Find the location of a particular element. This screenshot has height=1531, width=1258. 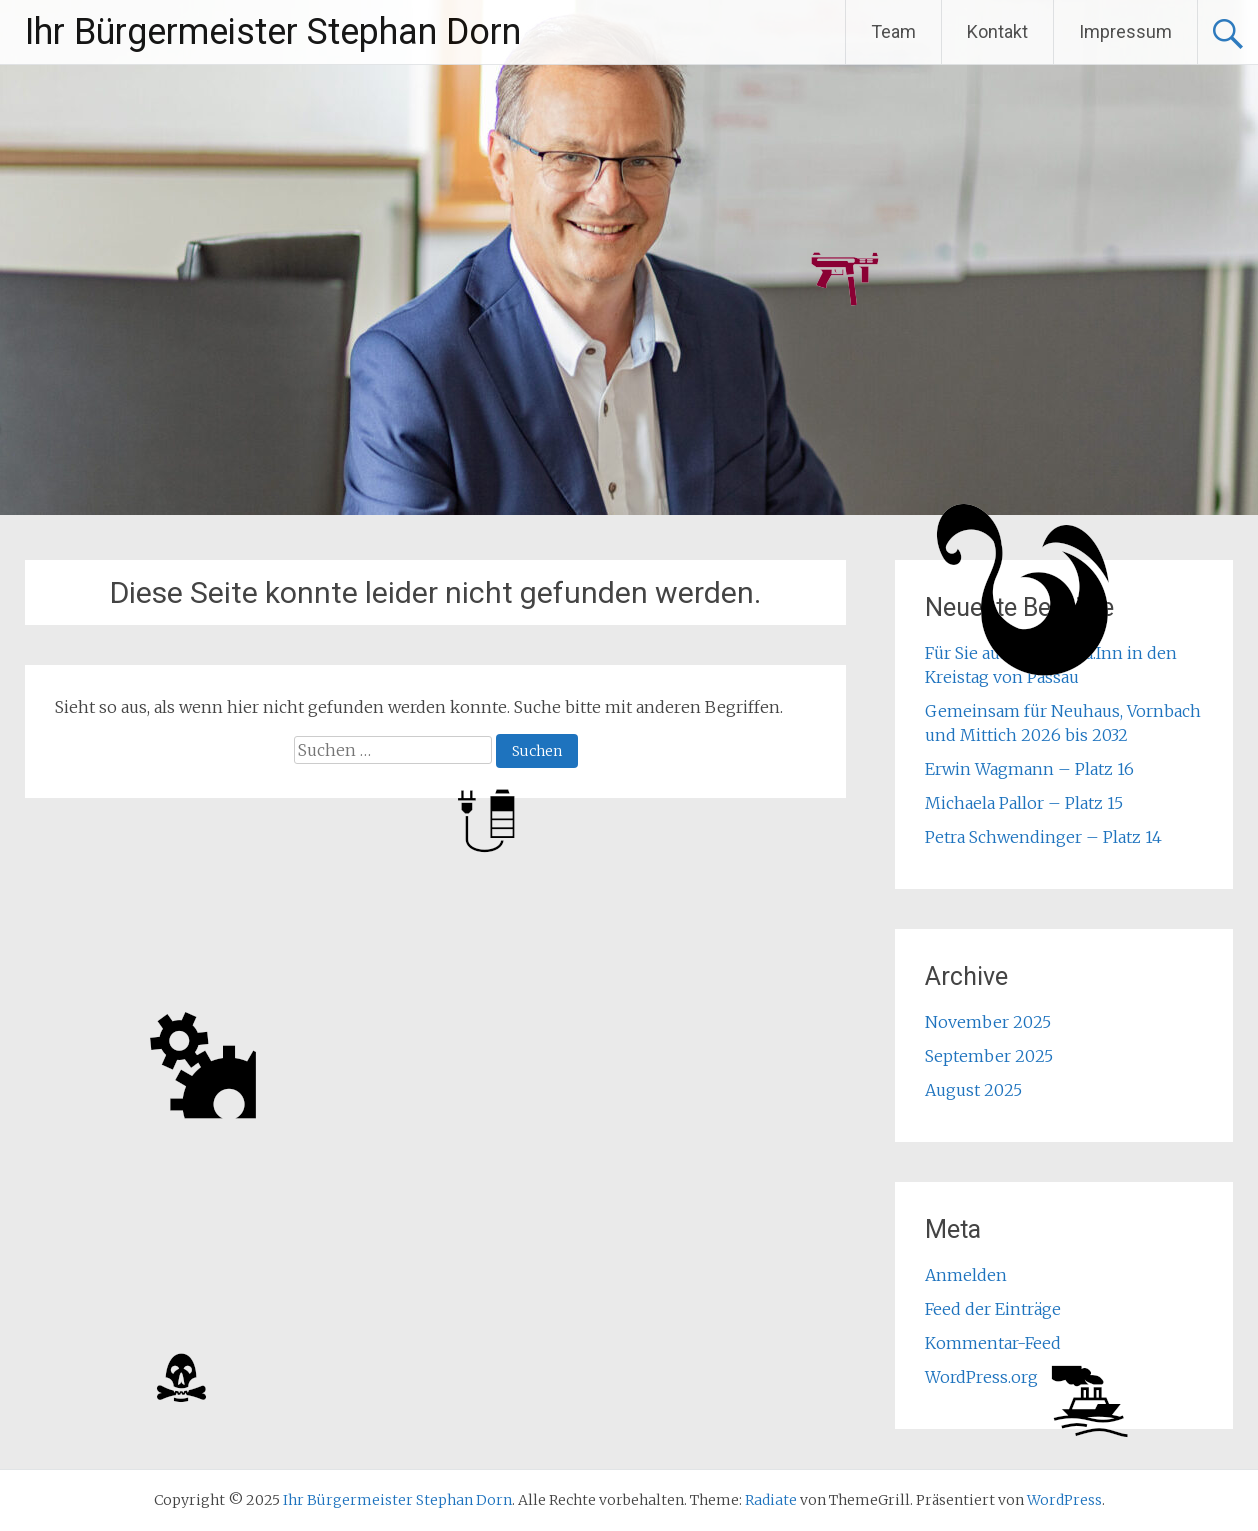

enemy or creature type indicator in a game interface is located at coordinates (181, 1377).